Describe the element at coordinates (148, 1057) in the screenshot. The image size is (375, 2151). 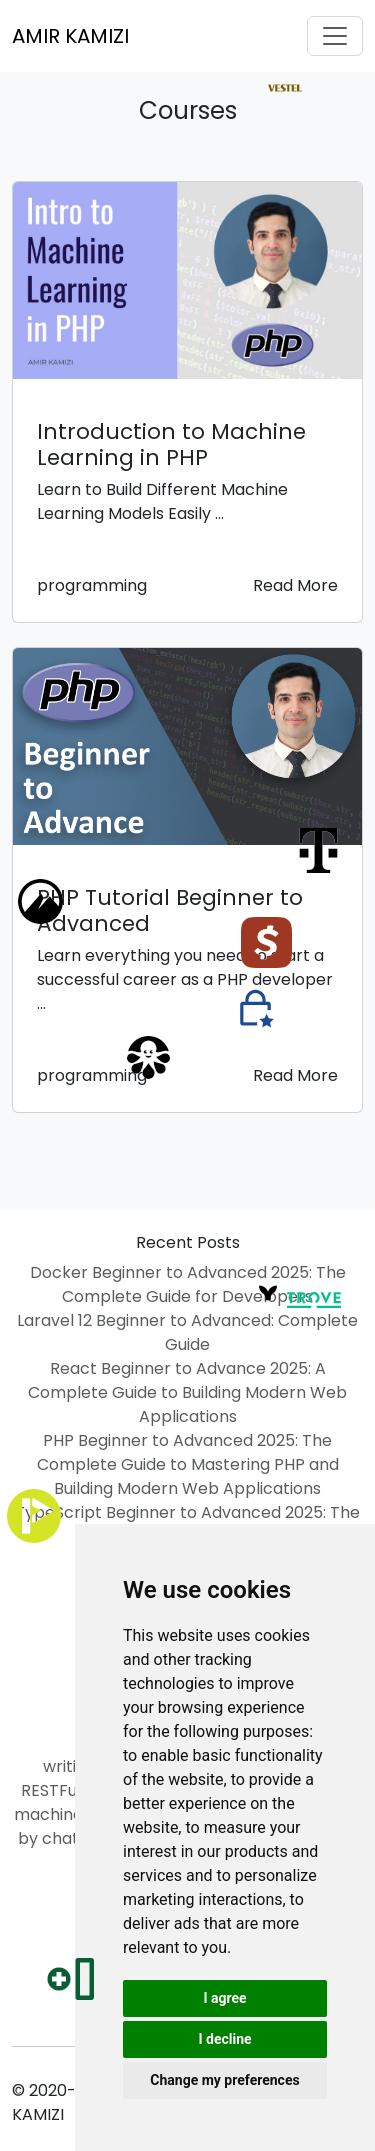
I see `visit the Custom Ink website` at that location.